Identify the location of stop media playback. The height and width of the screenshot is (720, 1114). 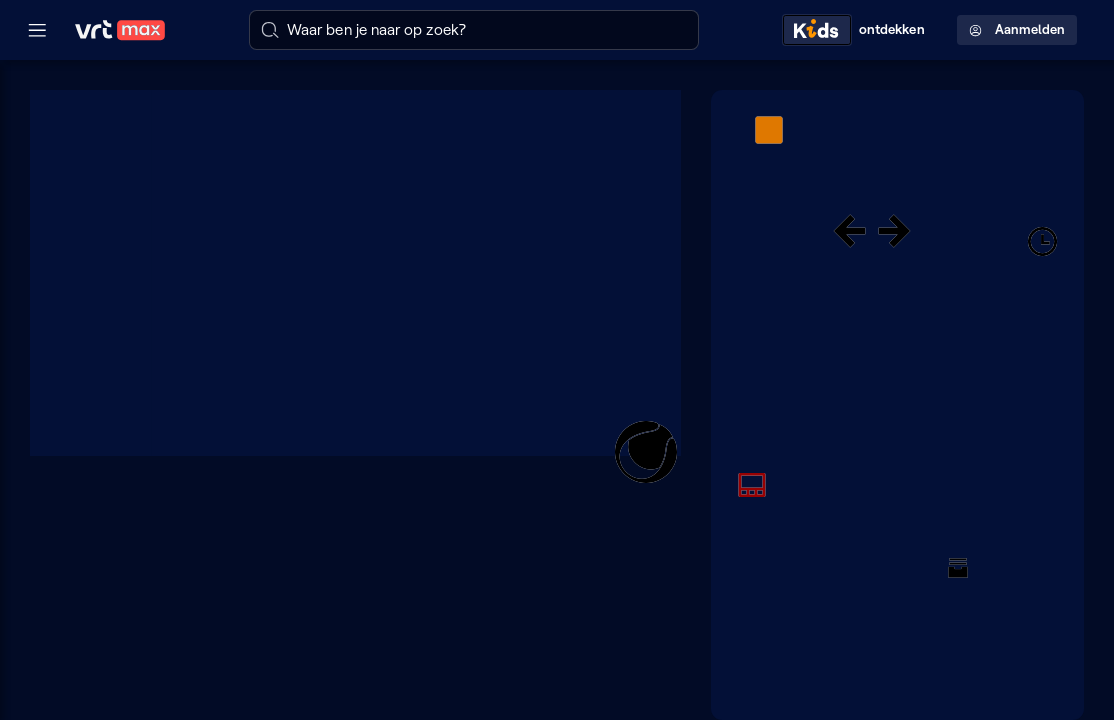
(769, 130).